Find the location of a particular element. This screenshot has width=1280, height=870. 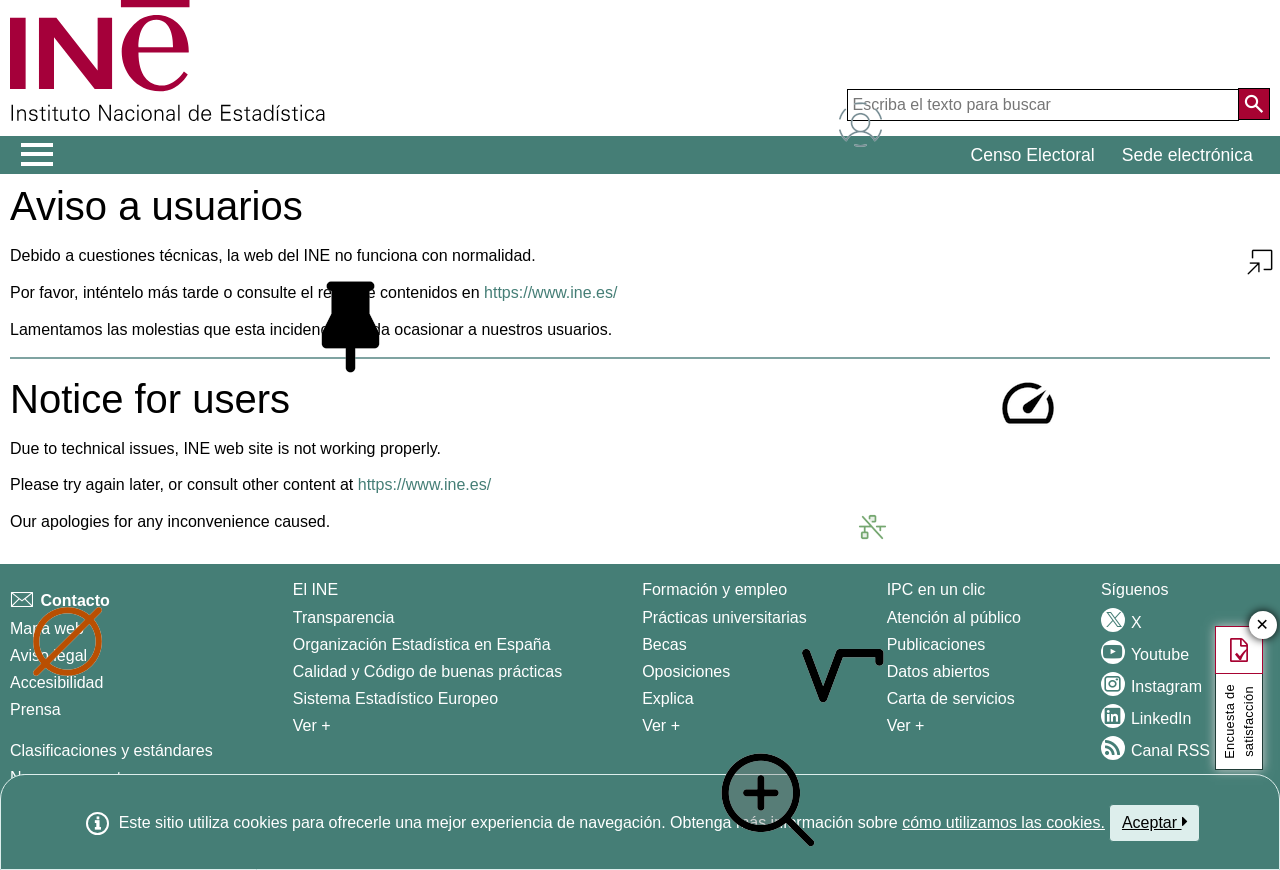

insert square root symbol is located at coordinates (840, 670).